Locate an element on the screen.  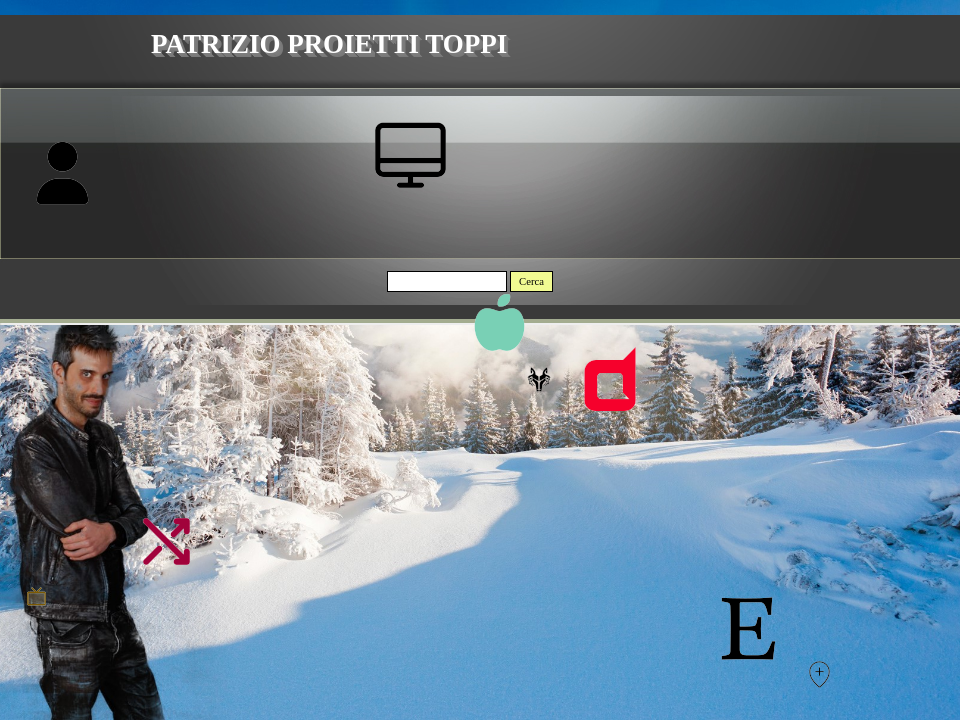
add a new location pin is located at coordinates (819, 674).